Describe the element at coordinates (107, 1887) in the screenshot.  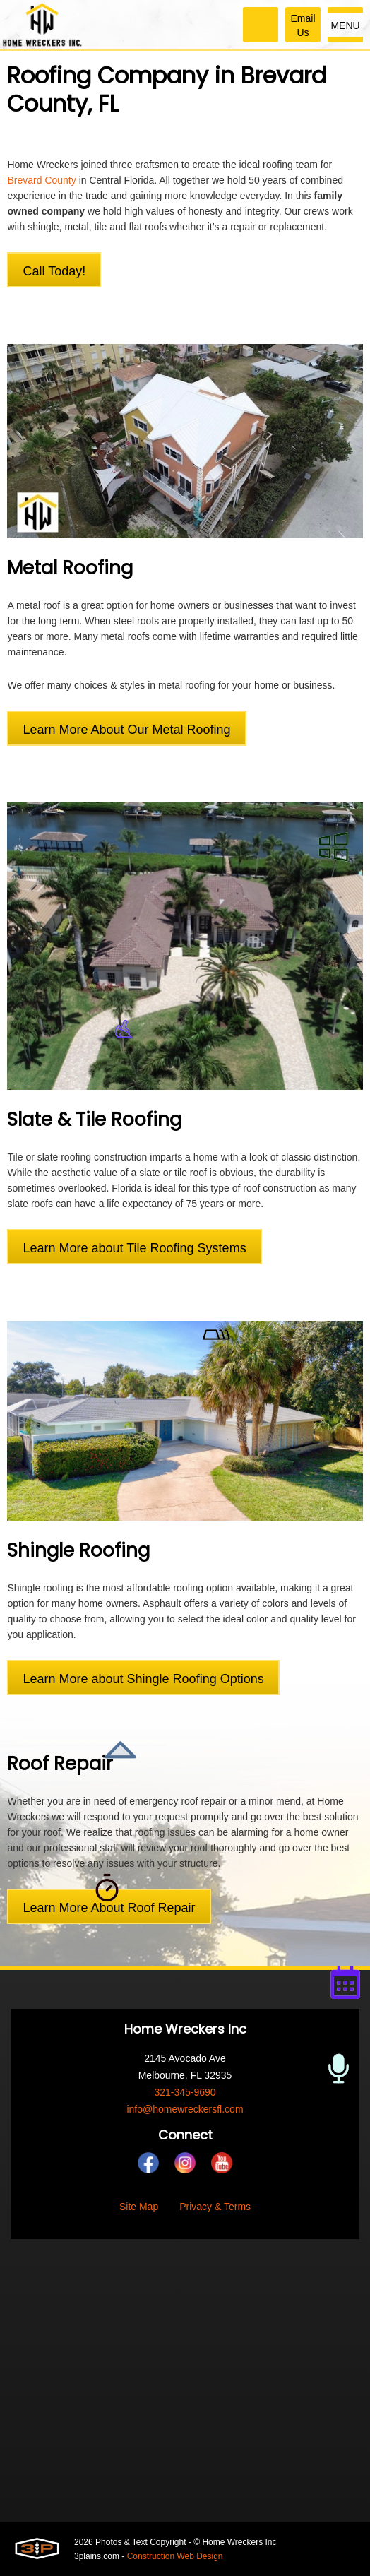
I see `start or set a timer` at that location.